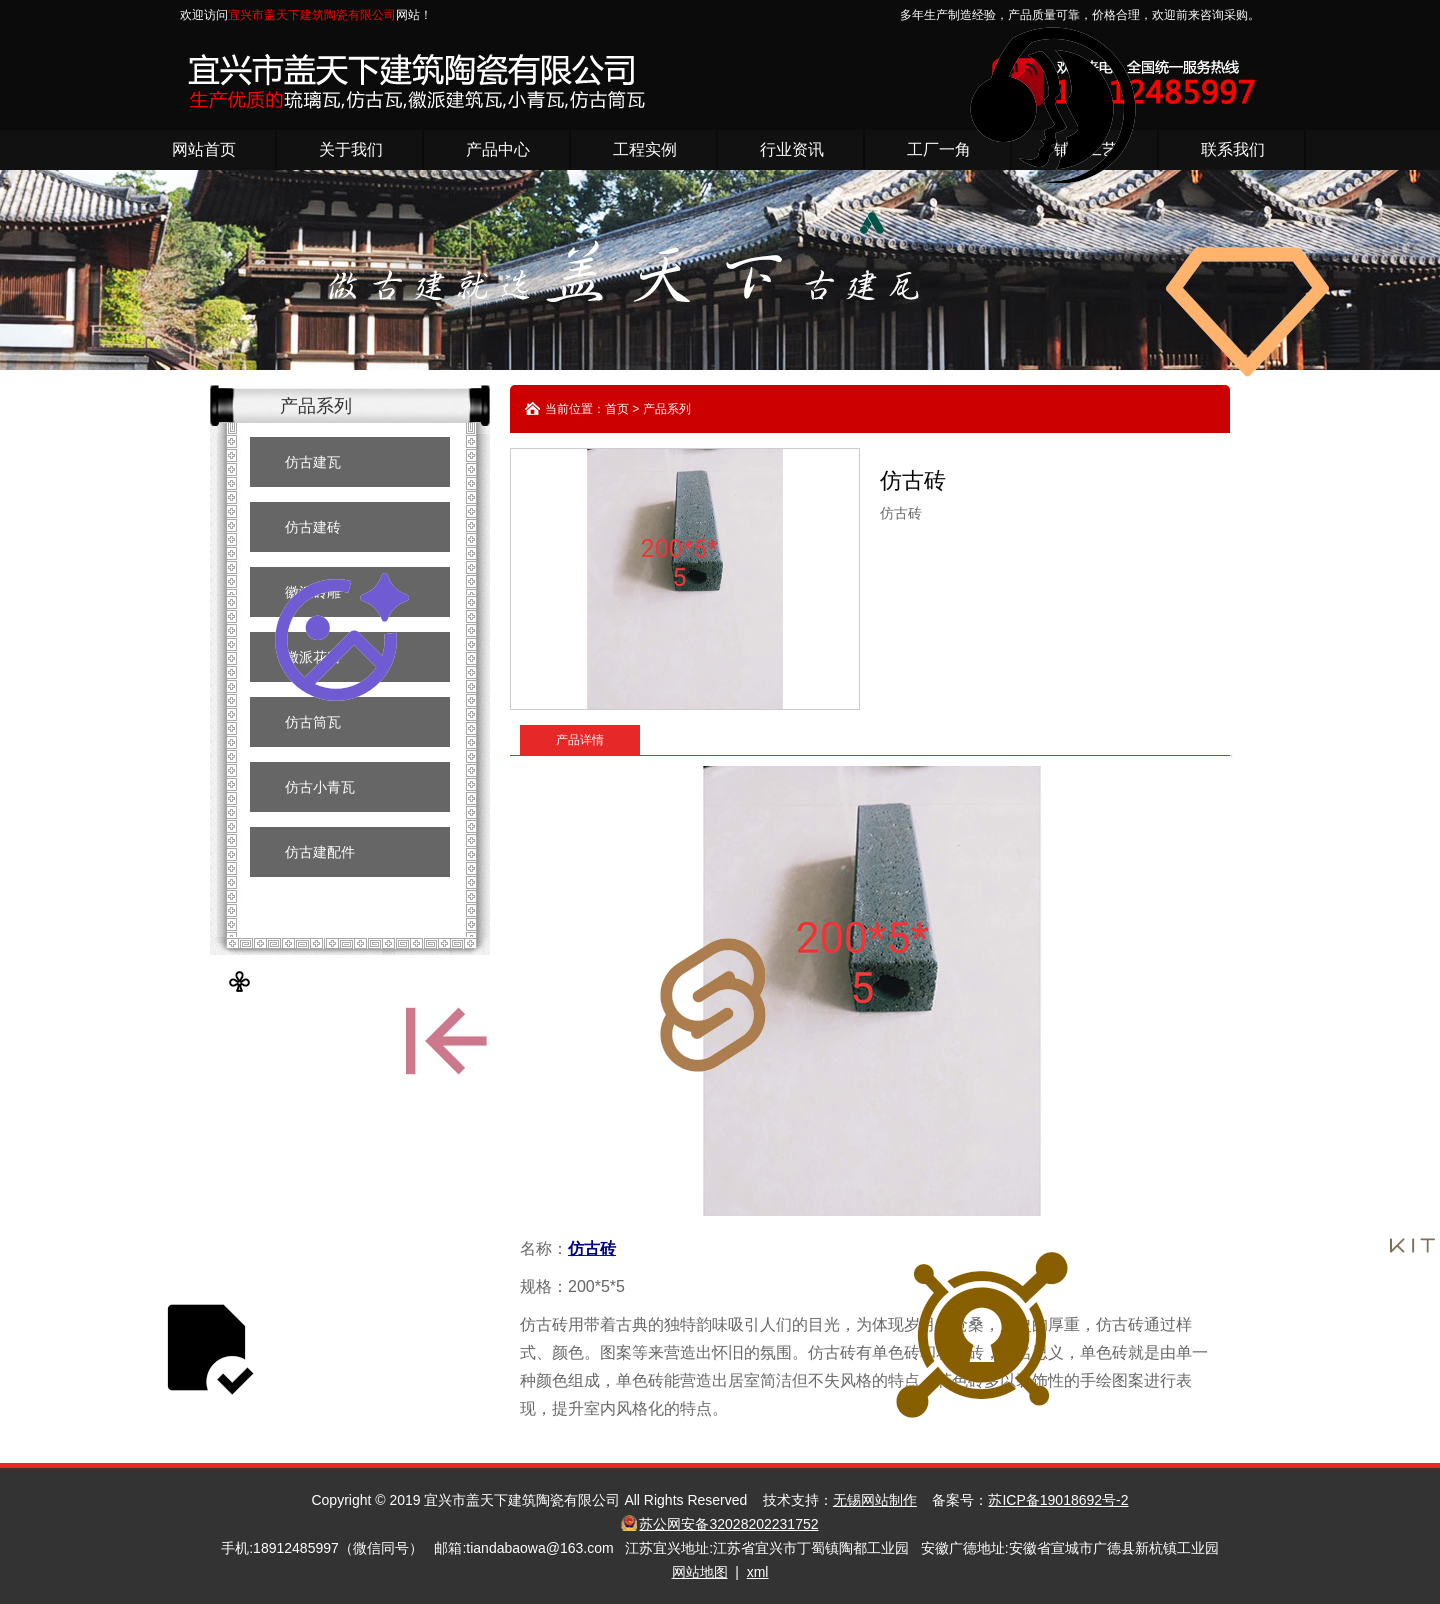  I want to click on open teamspeak voice chat application, so click(1053, 105).